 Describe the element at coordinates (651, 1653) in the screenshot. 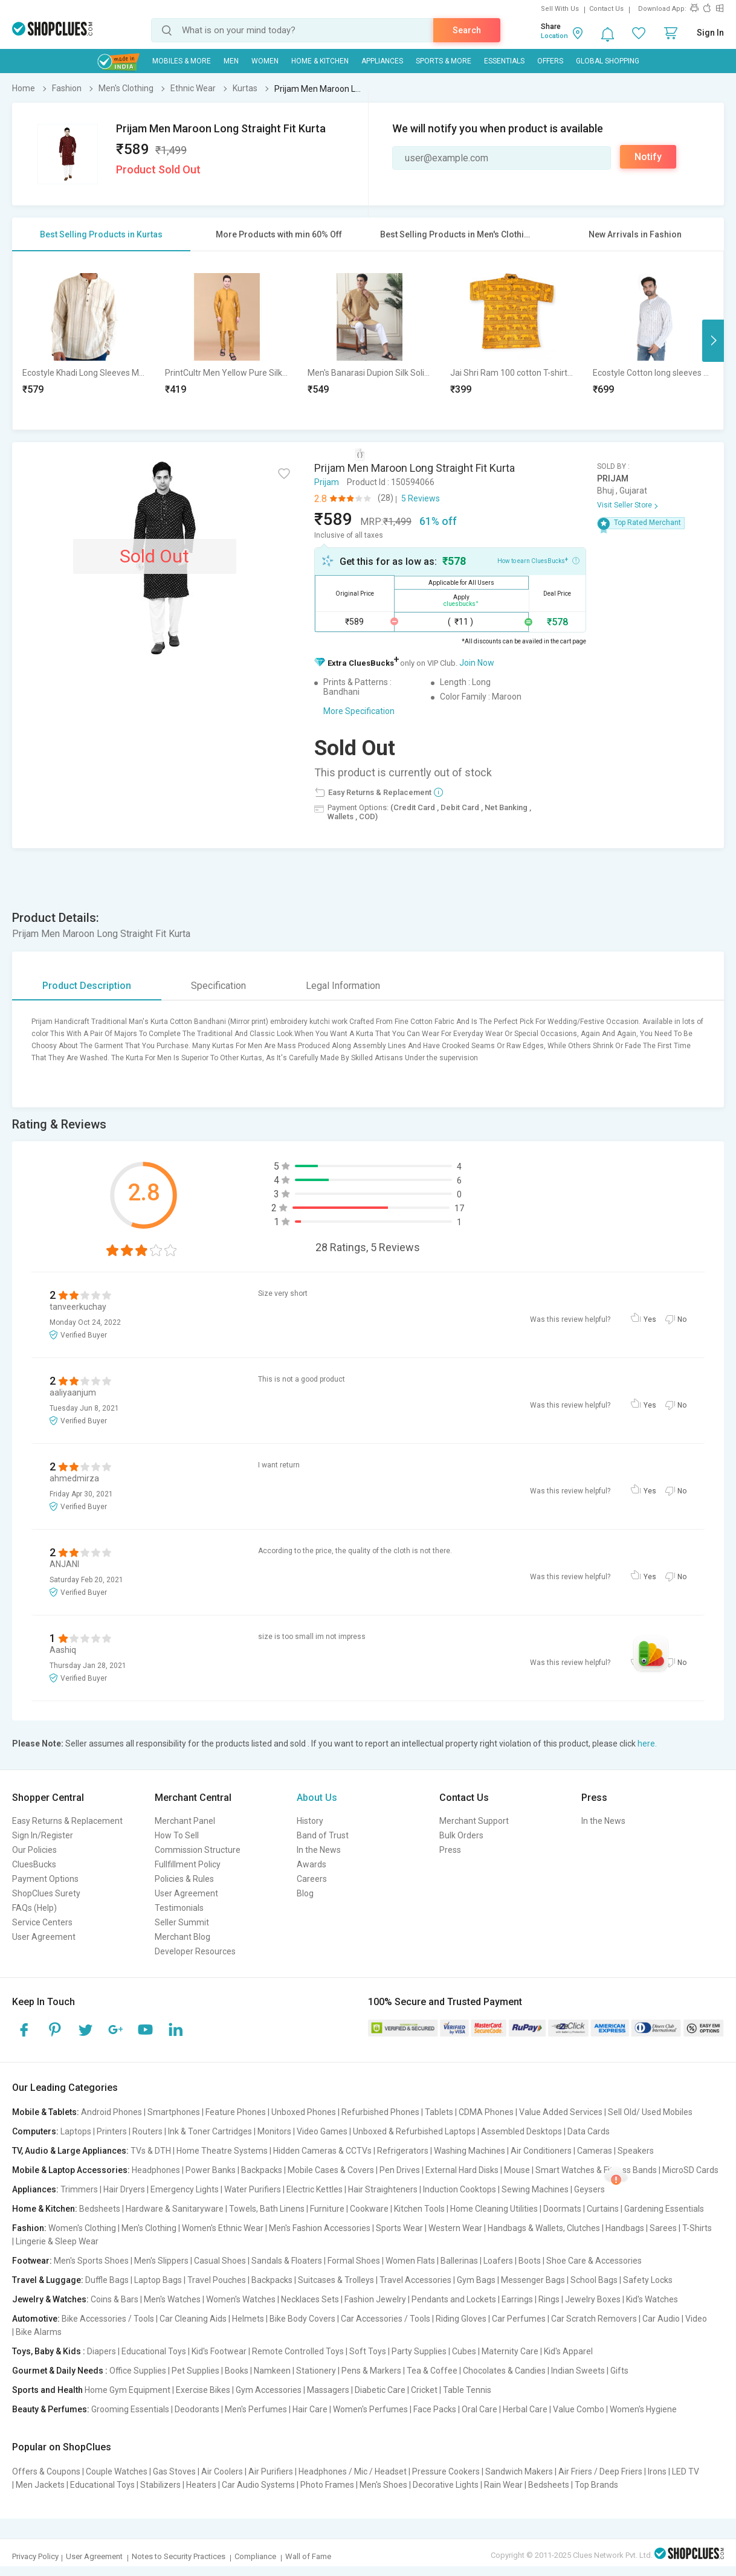

I see `open sk1 color picker application` at that location.